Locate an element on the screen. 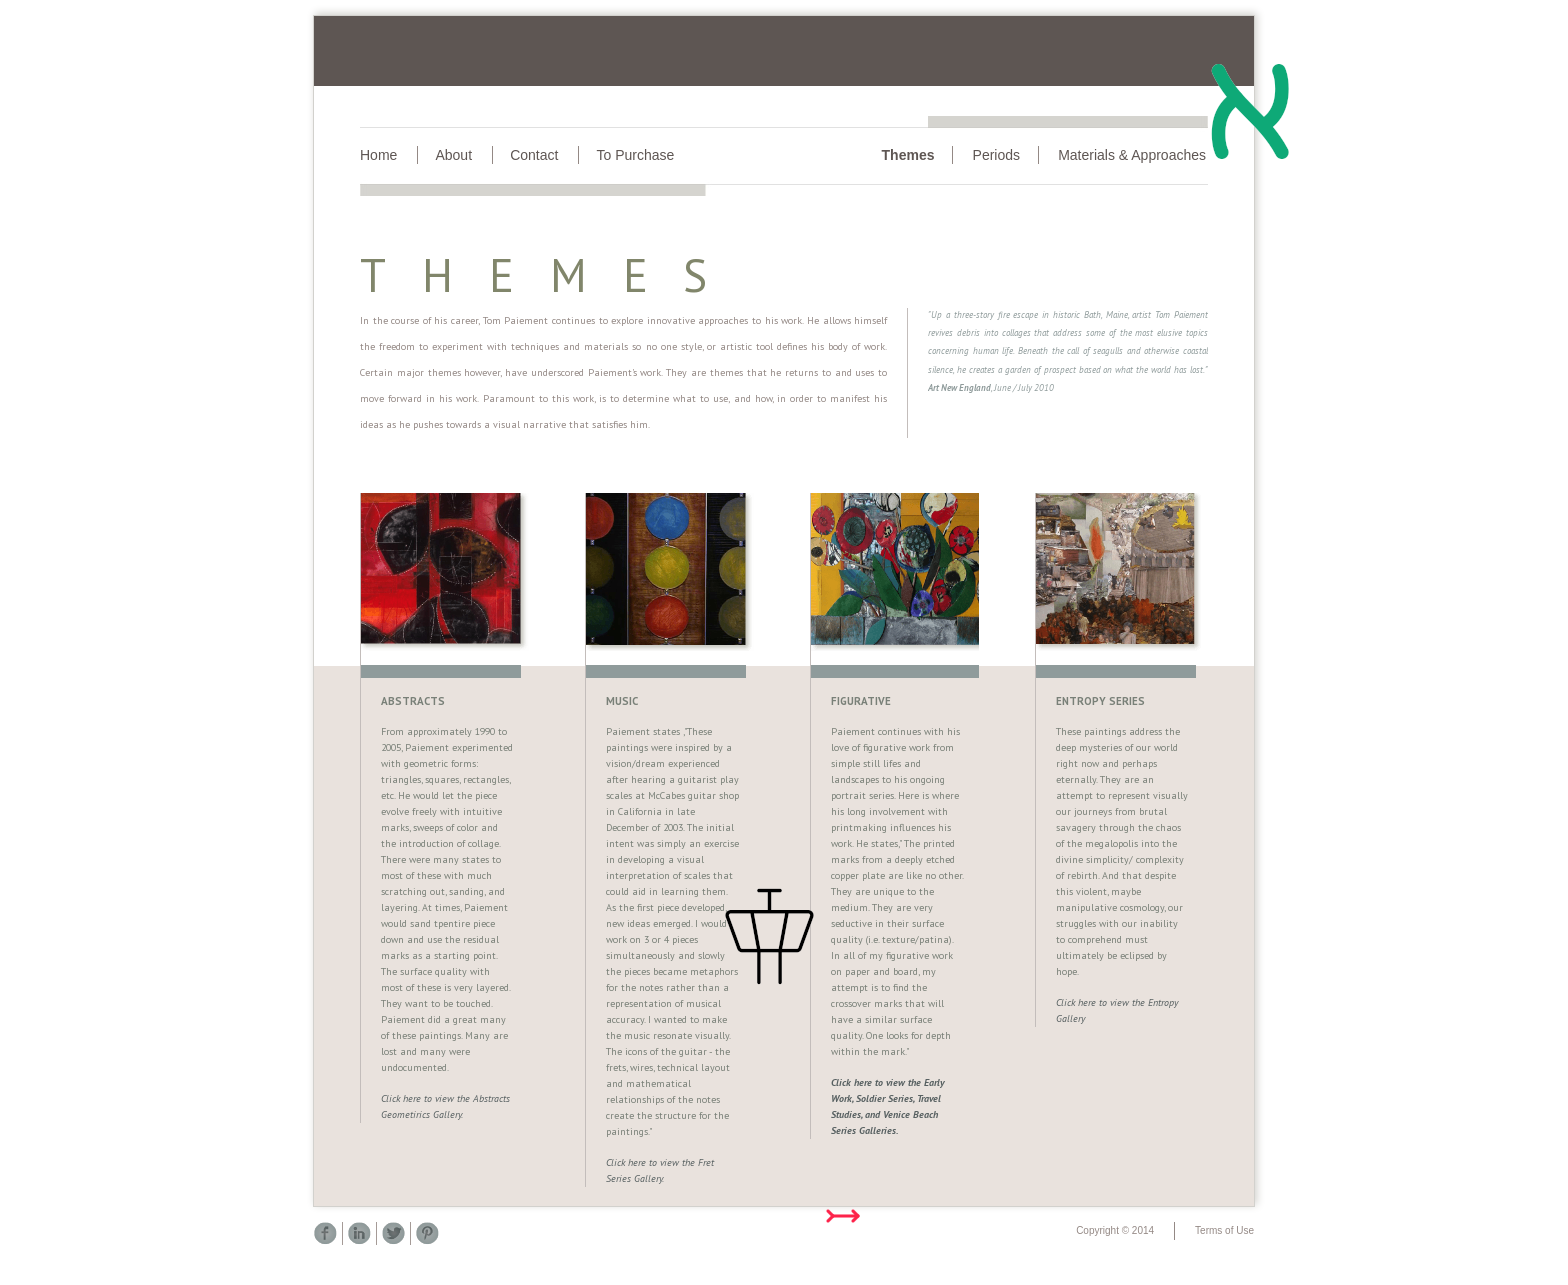 This screenshot has width=1568, height=1285. continue to the next step is located at coordinates (843, 1216).